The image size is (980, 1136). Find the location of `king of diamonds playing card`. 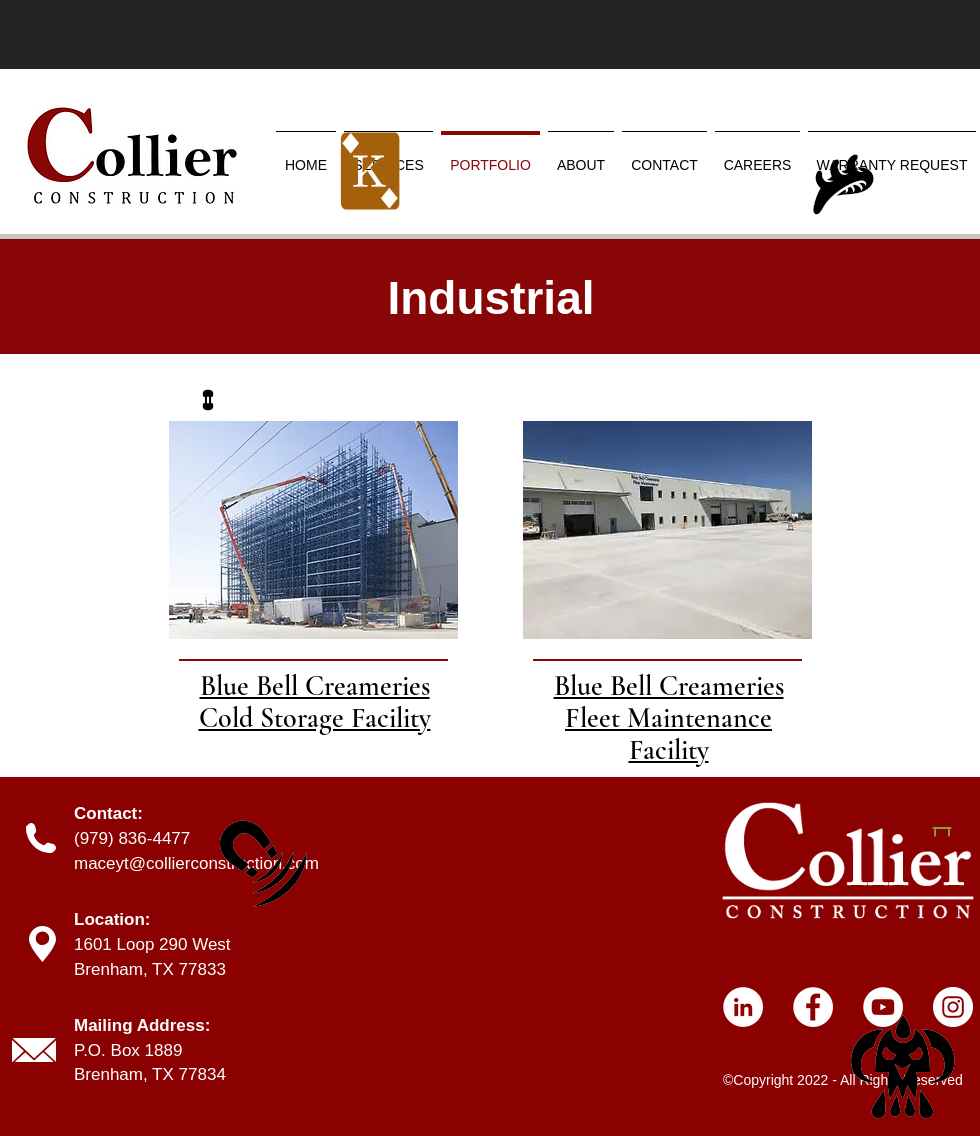

king of diamonds playing card is located at coordinates (370, 171).